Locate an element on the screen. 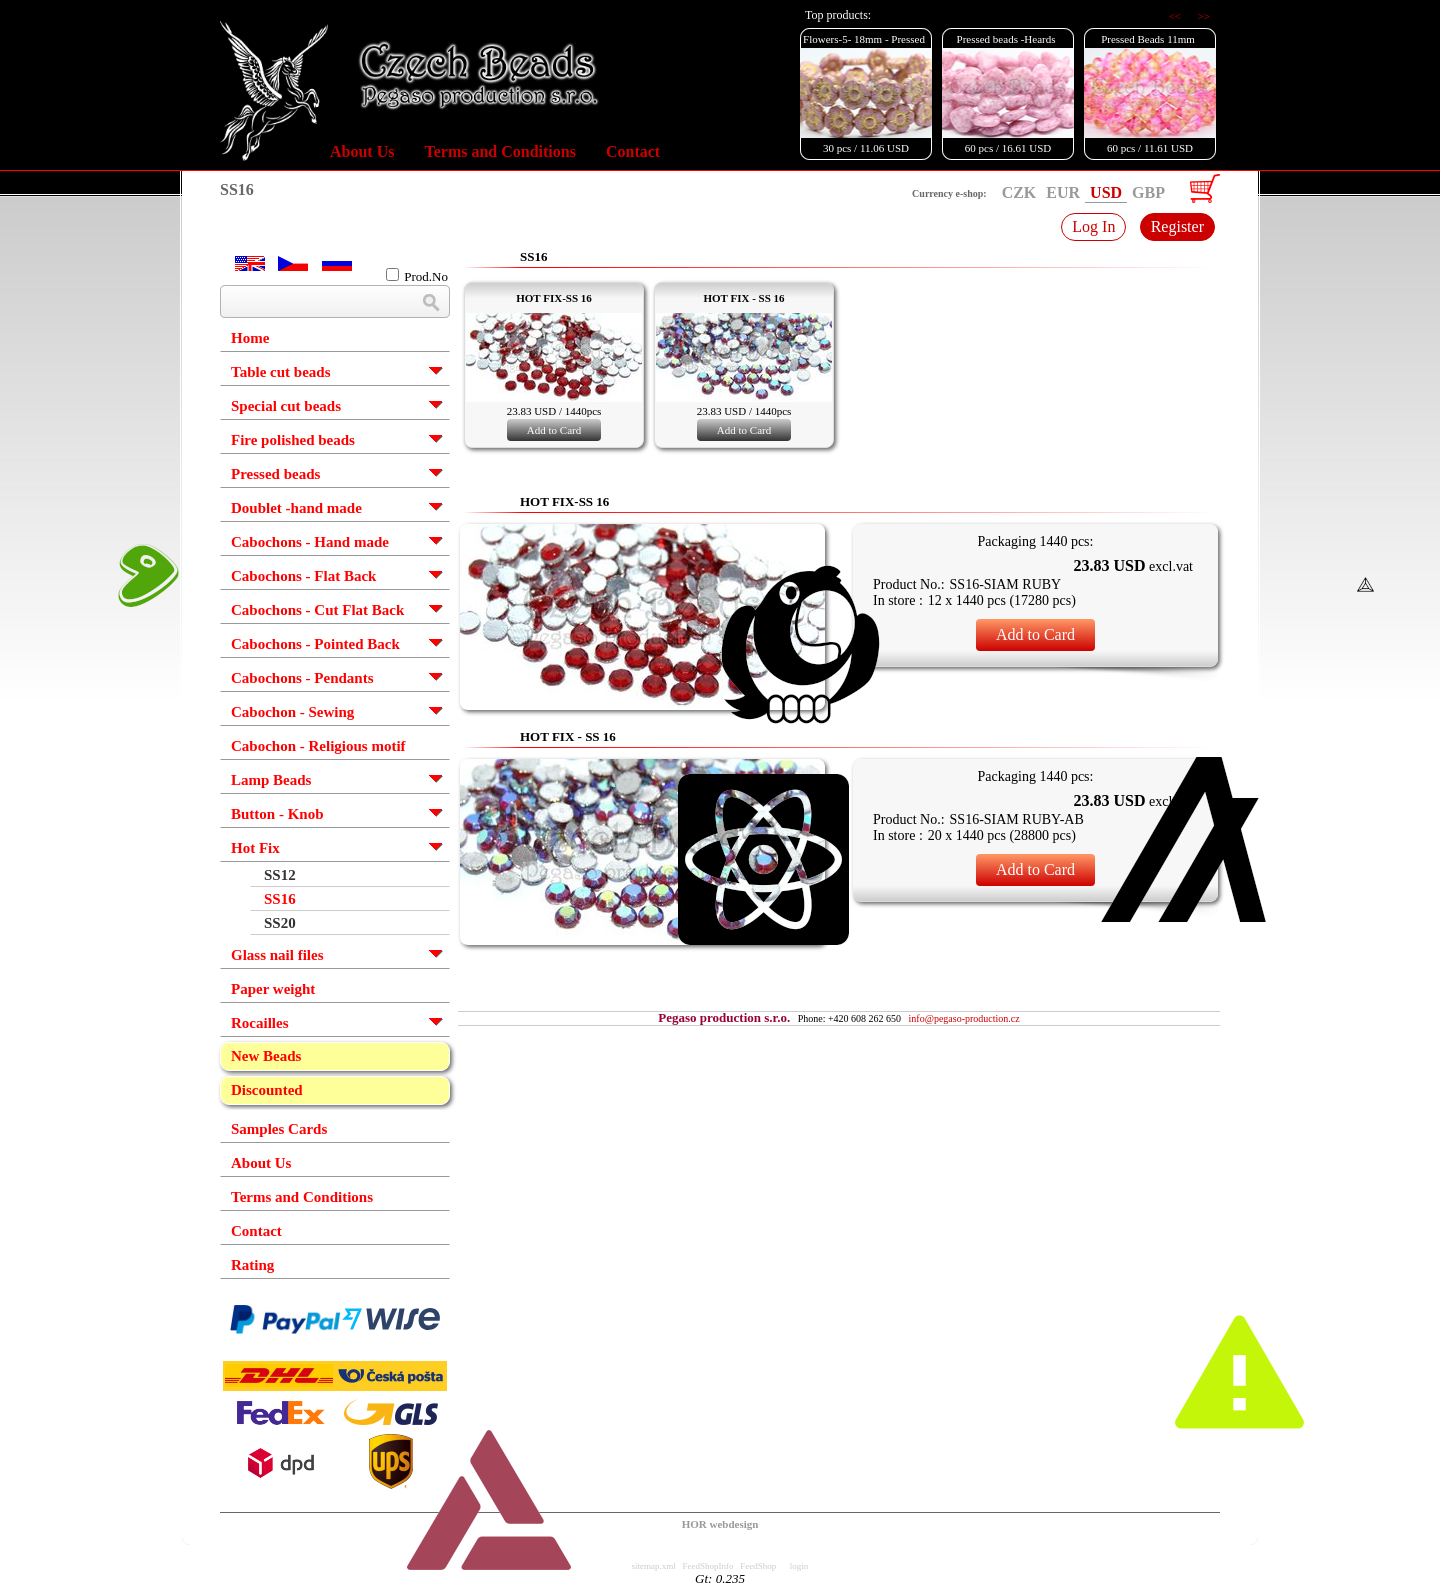 Image resolution: width=1440 pixels, height=1587 pixels. visit protondb website for linux gaming compatibility is located at coordinates (763, 859).